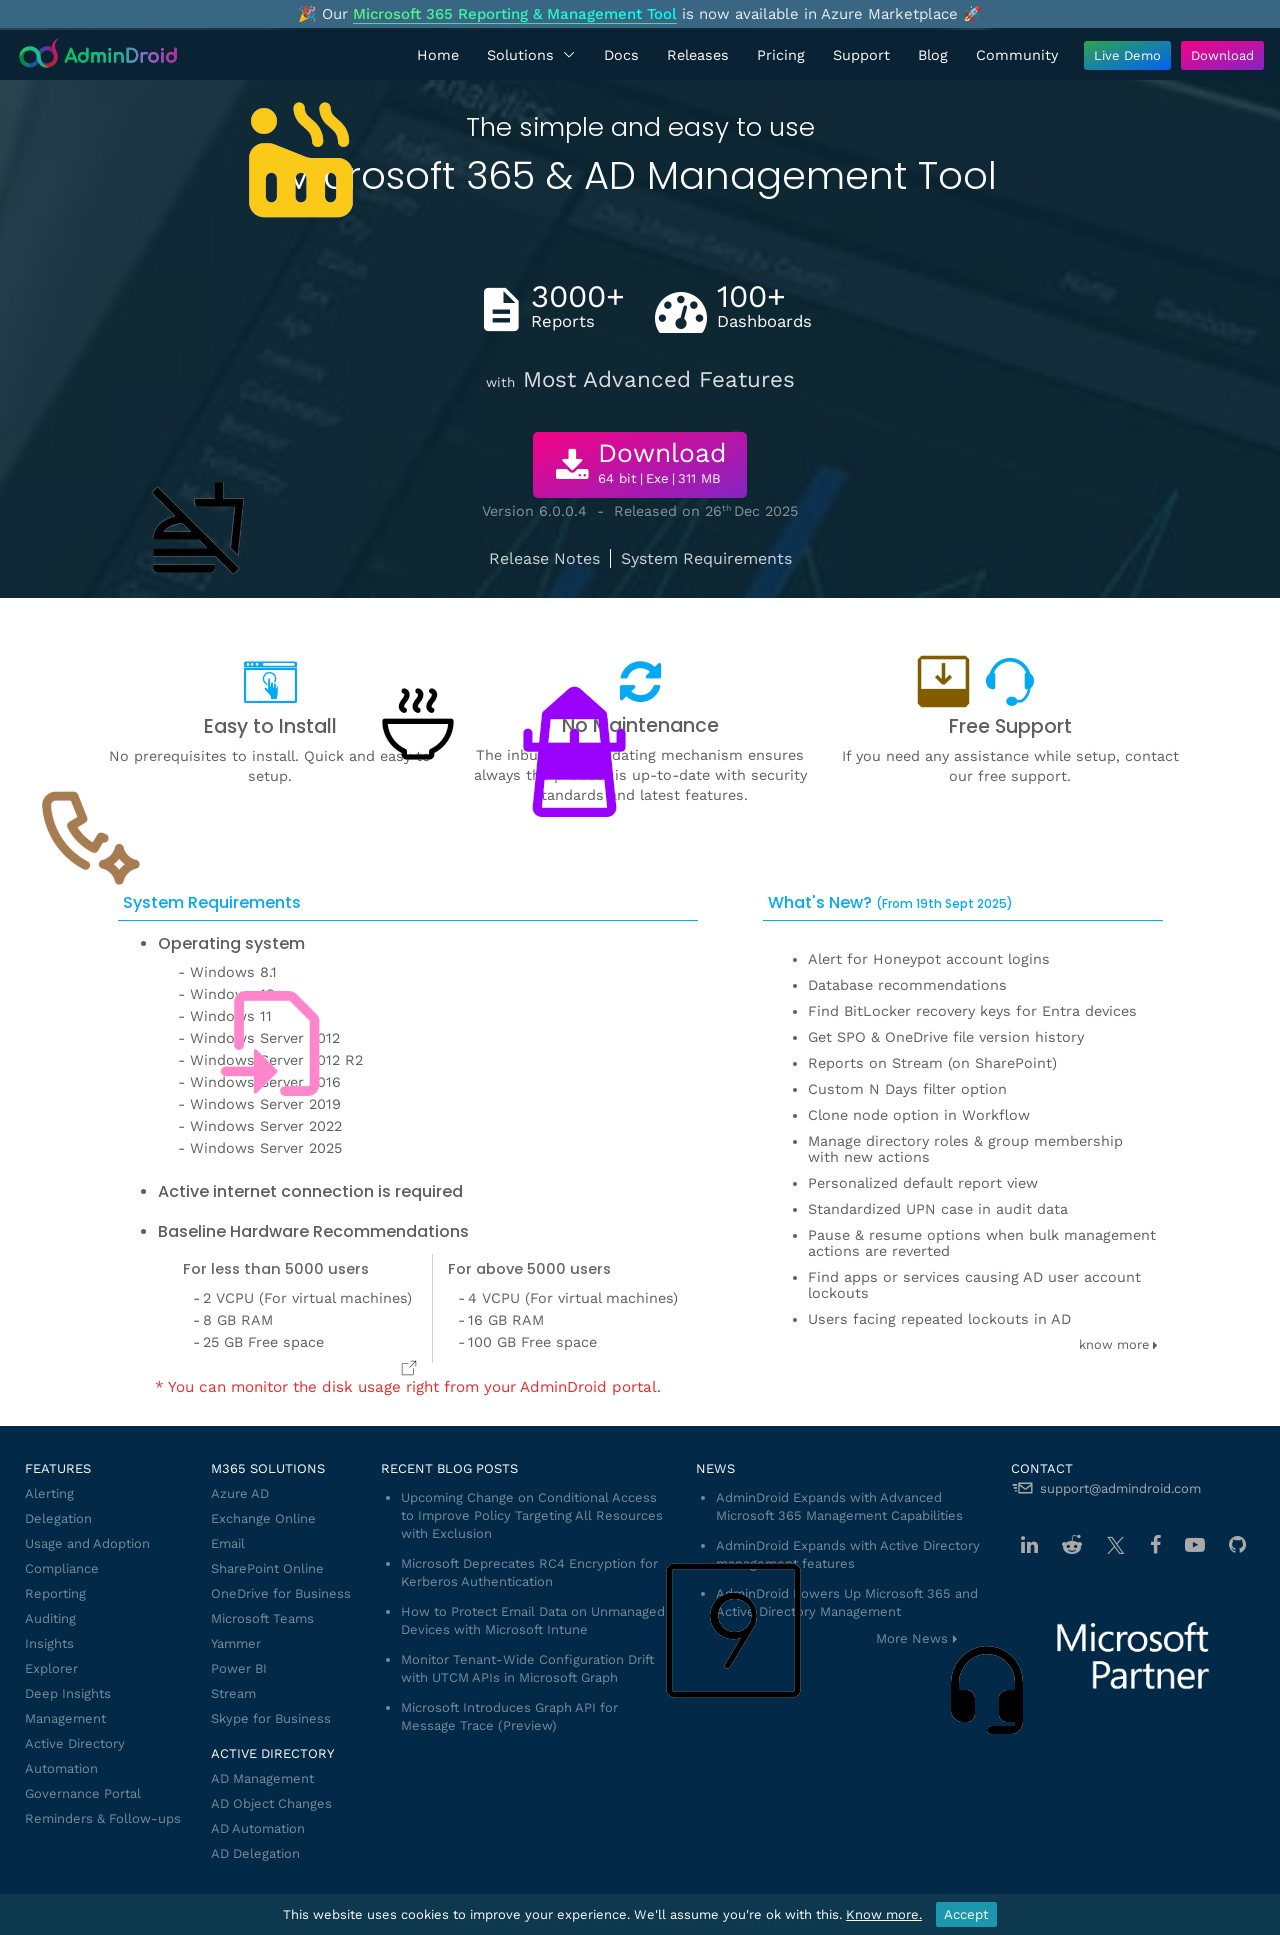 The image size is (1280, 1935). I want to click on open link in new window or tab, so click(409, 1368).